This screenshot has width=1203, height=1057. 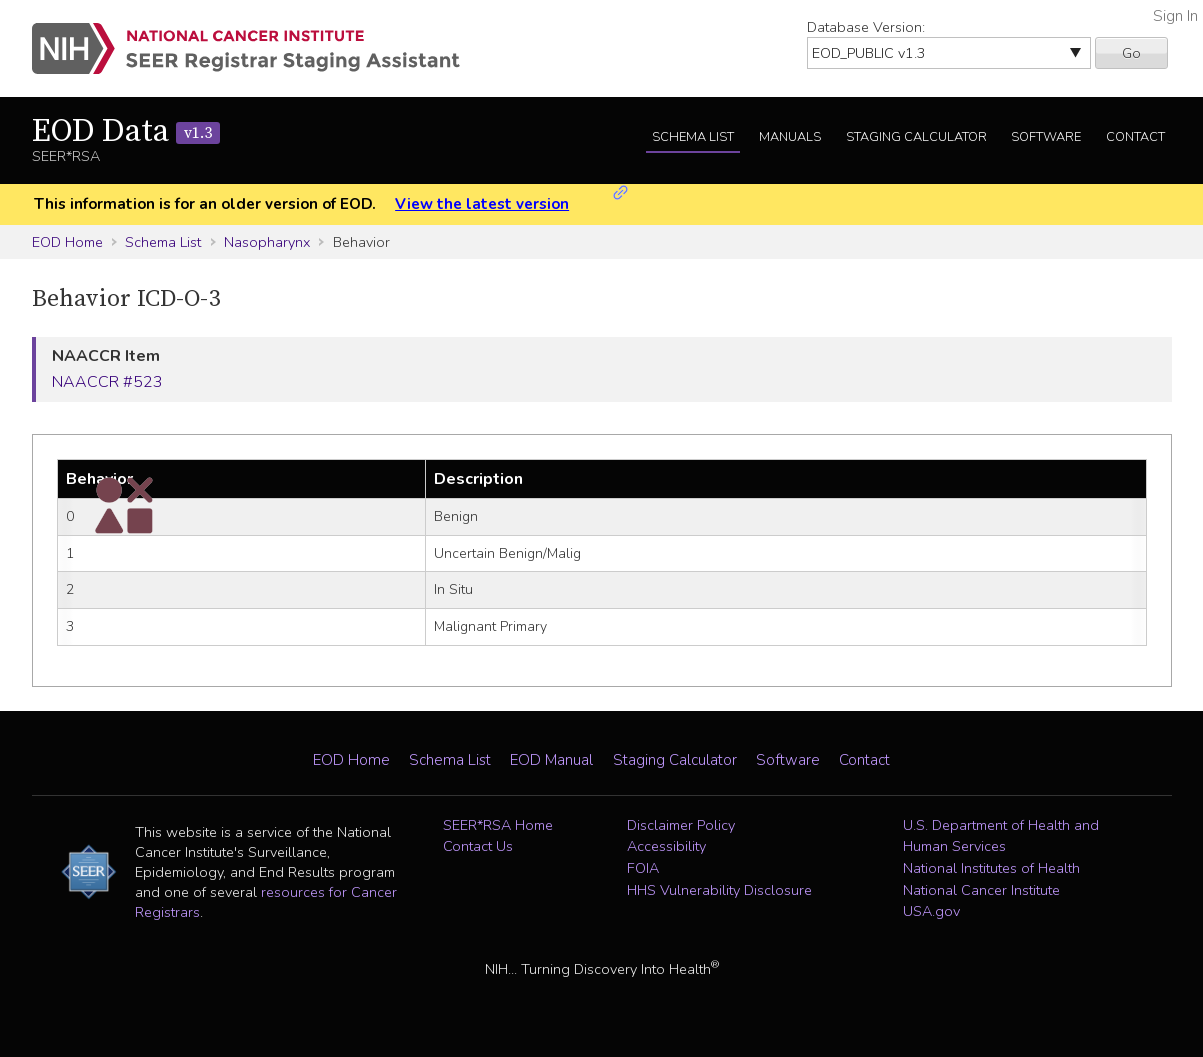 I want to click on access icon library or symbol collection, so click(x=124, y=505).